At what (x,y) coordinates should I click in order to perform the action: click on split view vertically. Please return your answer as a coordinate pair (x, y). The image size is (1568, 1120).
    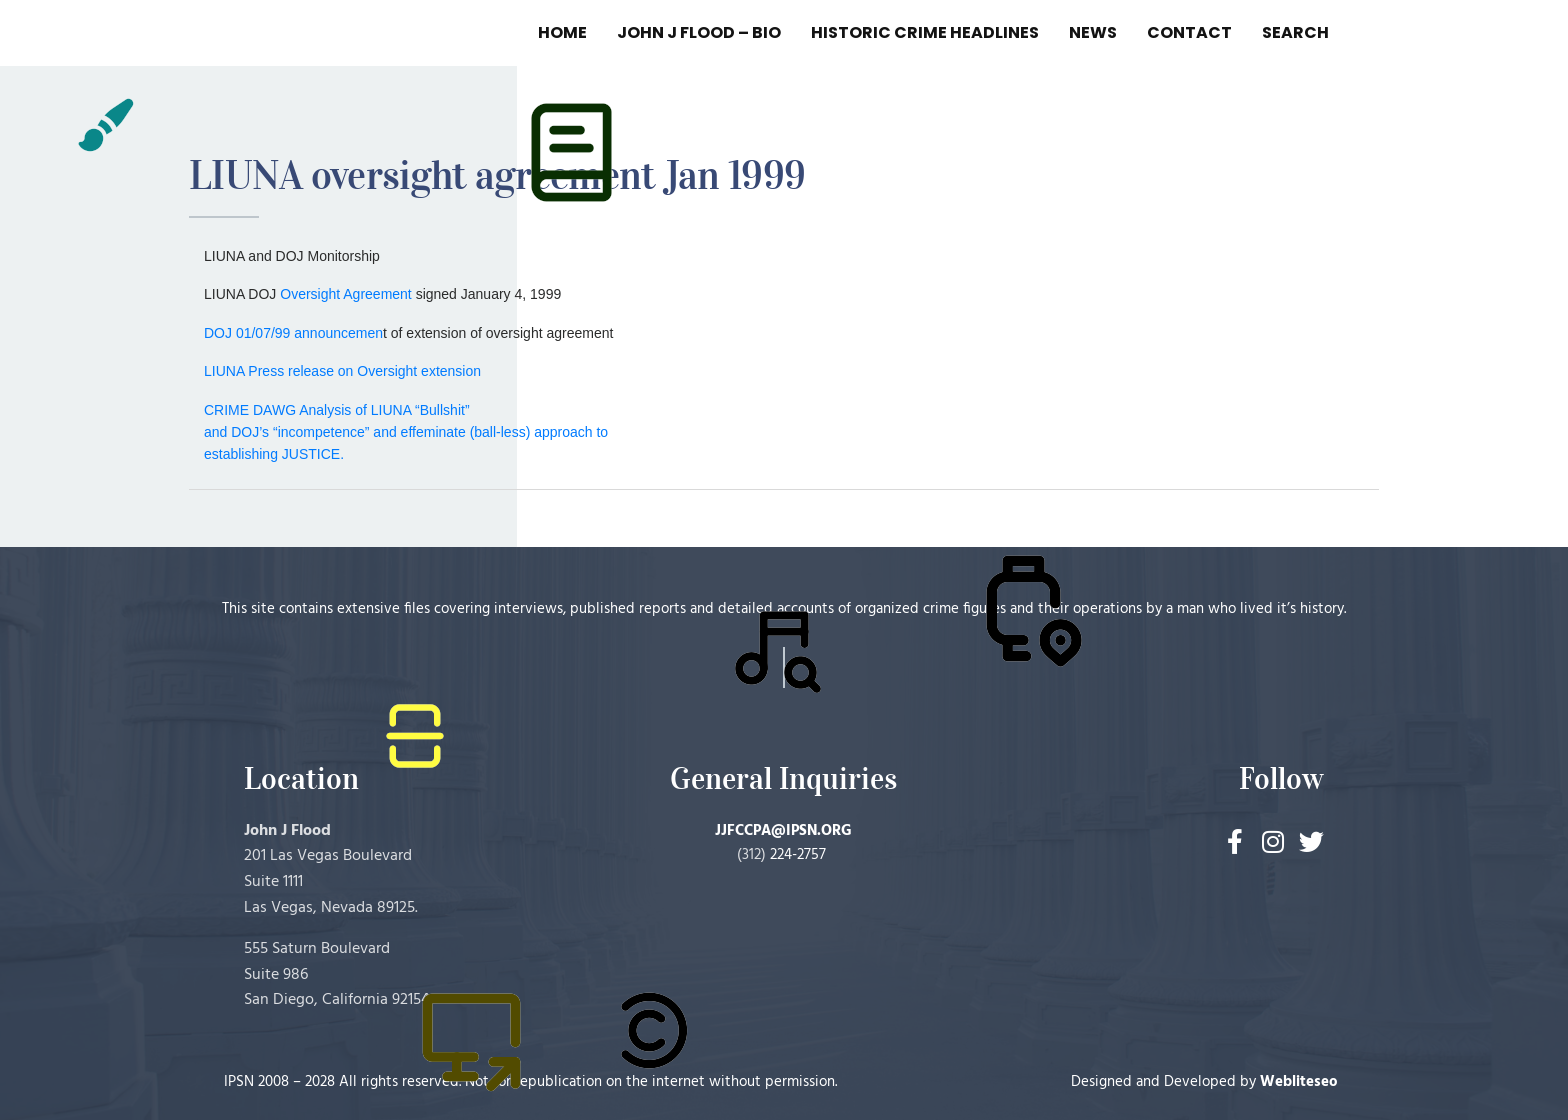
    Looking at the image, I should click on (415, 736).